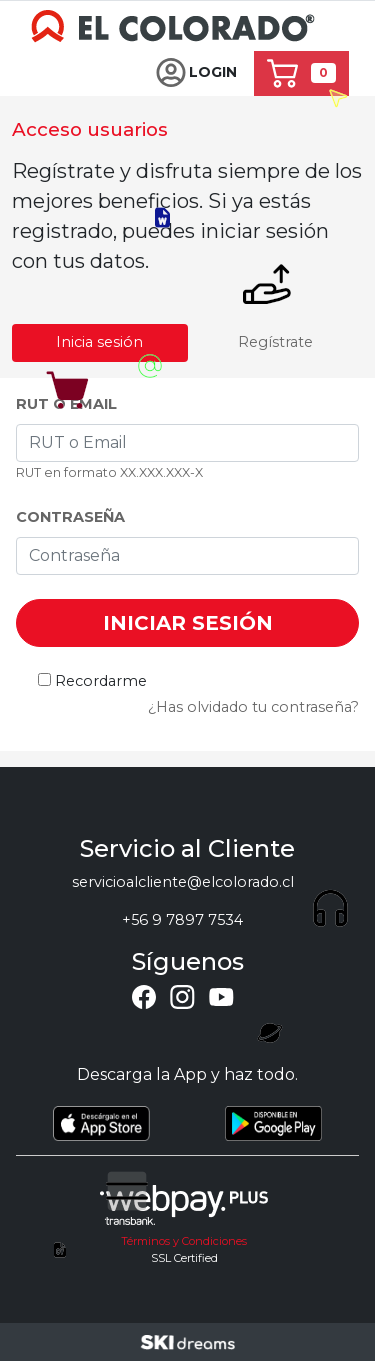 The width and height of the screenshot is (375, 1361). Describe the element at coordinates (162, 217) in the screenshot. I see `open a Microsoft Word document` at that location.